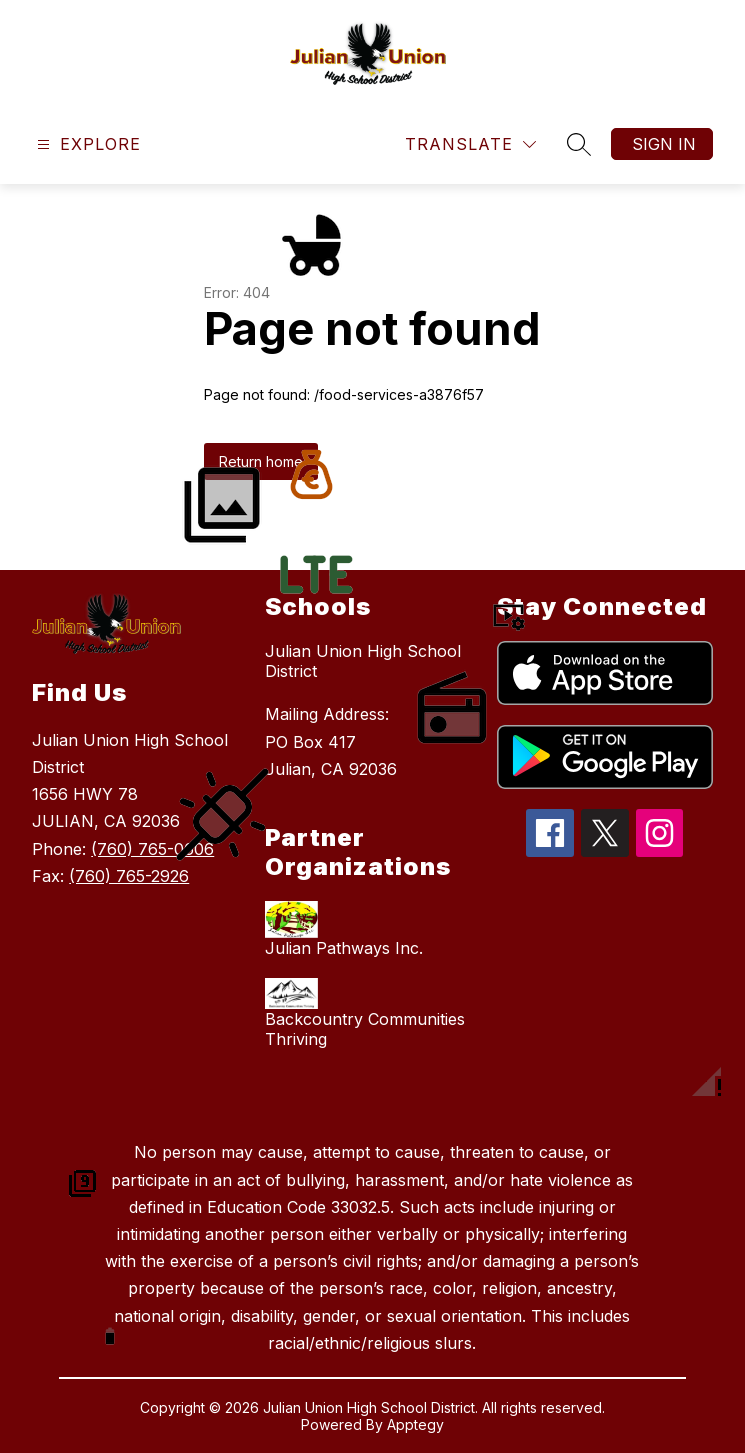 The width and height of the screenshot is (745, 1453). What do you see at coordinates (706, 1081) in the screenshot?
I see `indicates no cellular signal with no internet connection` at bounding box center [706, 1081].